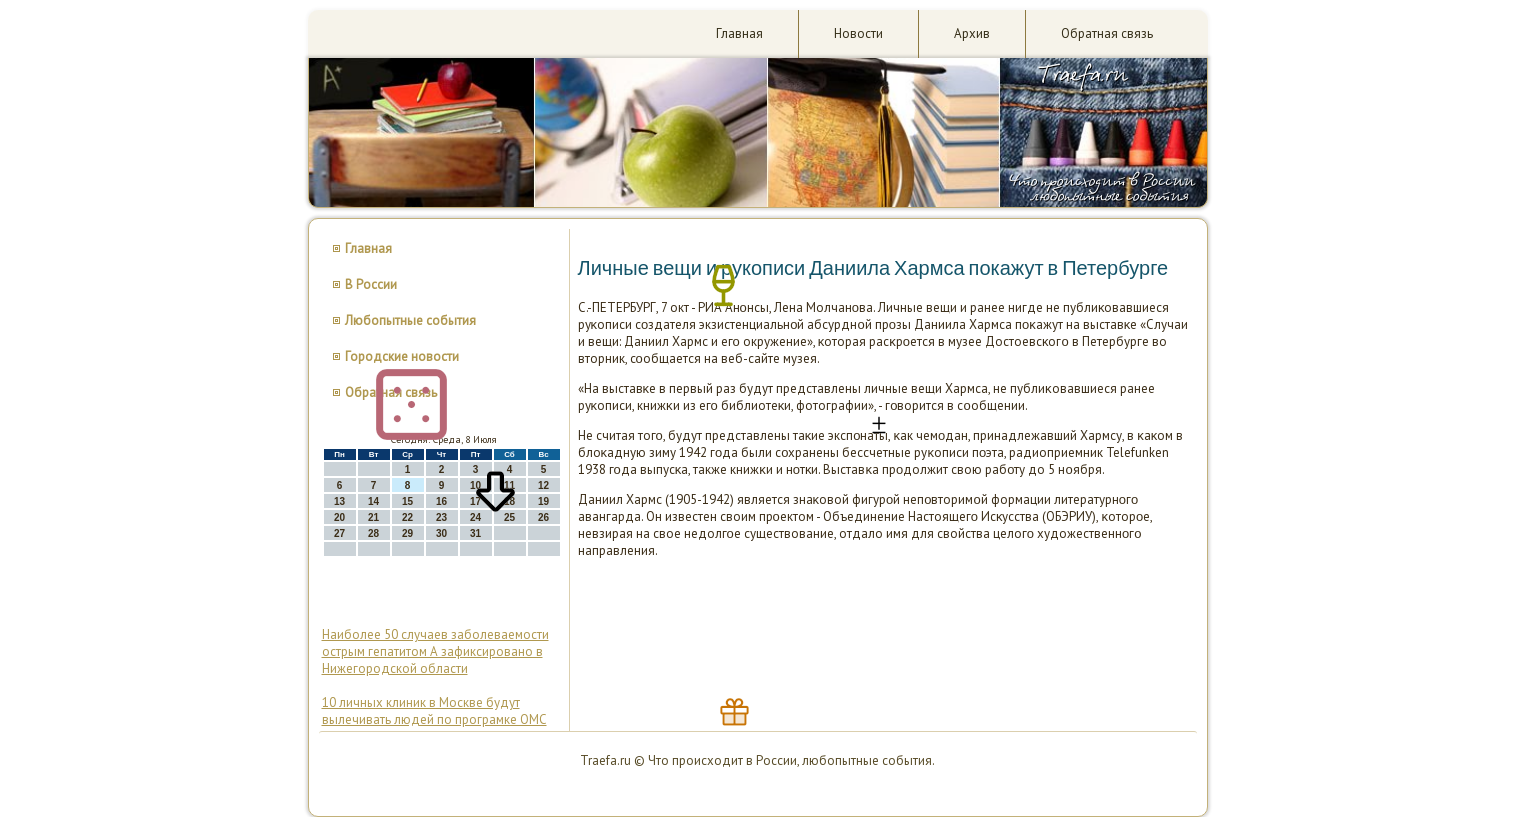 The image size is (1515, 817). I want to click on randomize or shuffle content, so click(411, 404).